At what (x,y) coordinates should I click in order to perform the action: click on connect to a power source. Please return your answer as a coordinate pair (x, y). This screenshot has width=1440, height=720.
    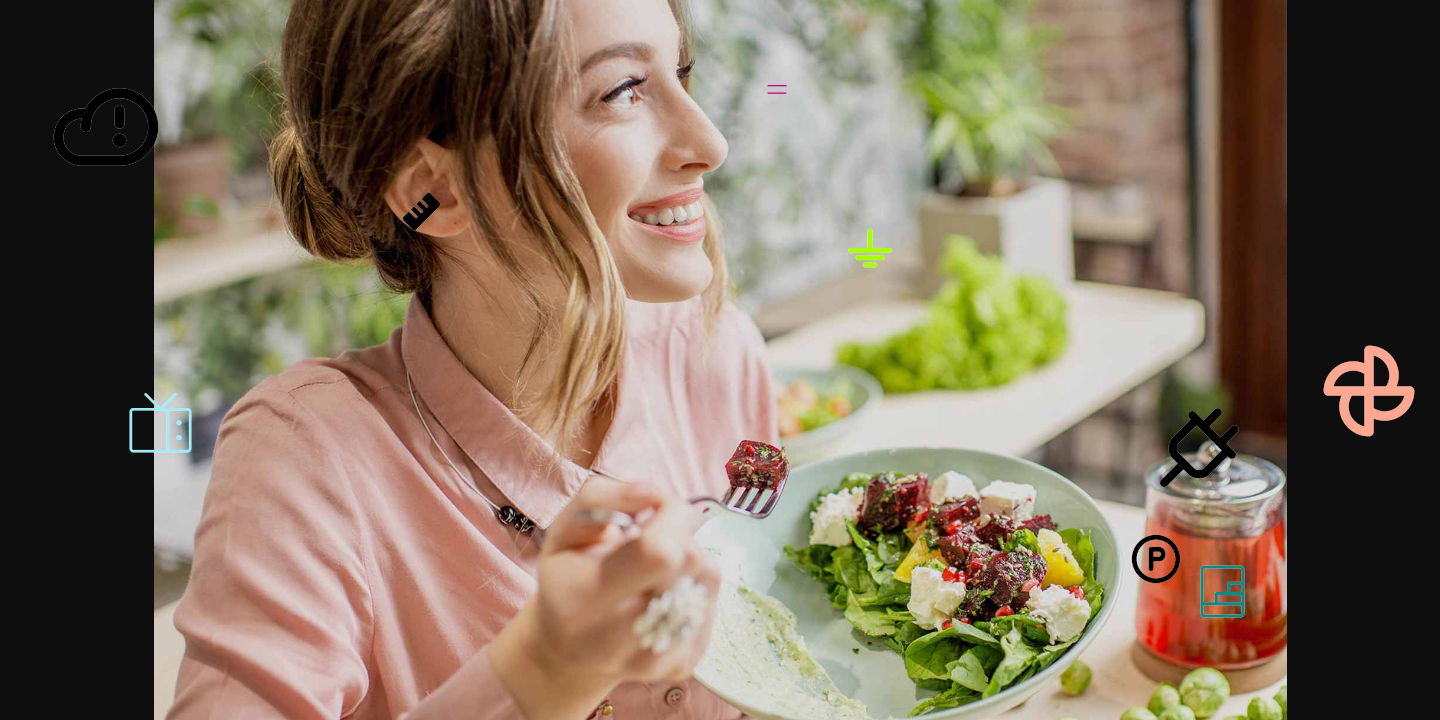
    Looking at the image, I should click on (1198, 449).